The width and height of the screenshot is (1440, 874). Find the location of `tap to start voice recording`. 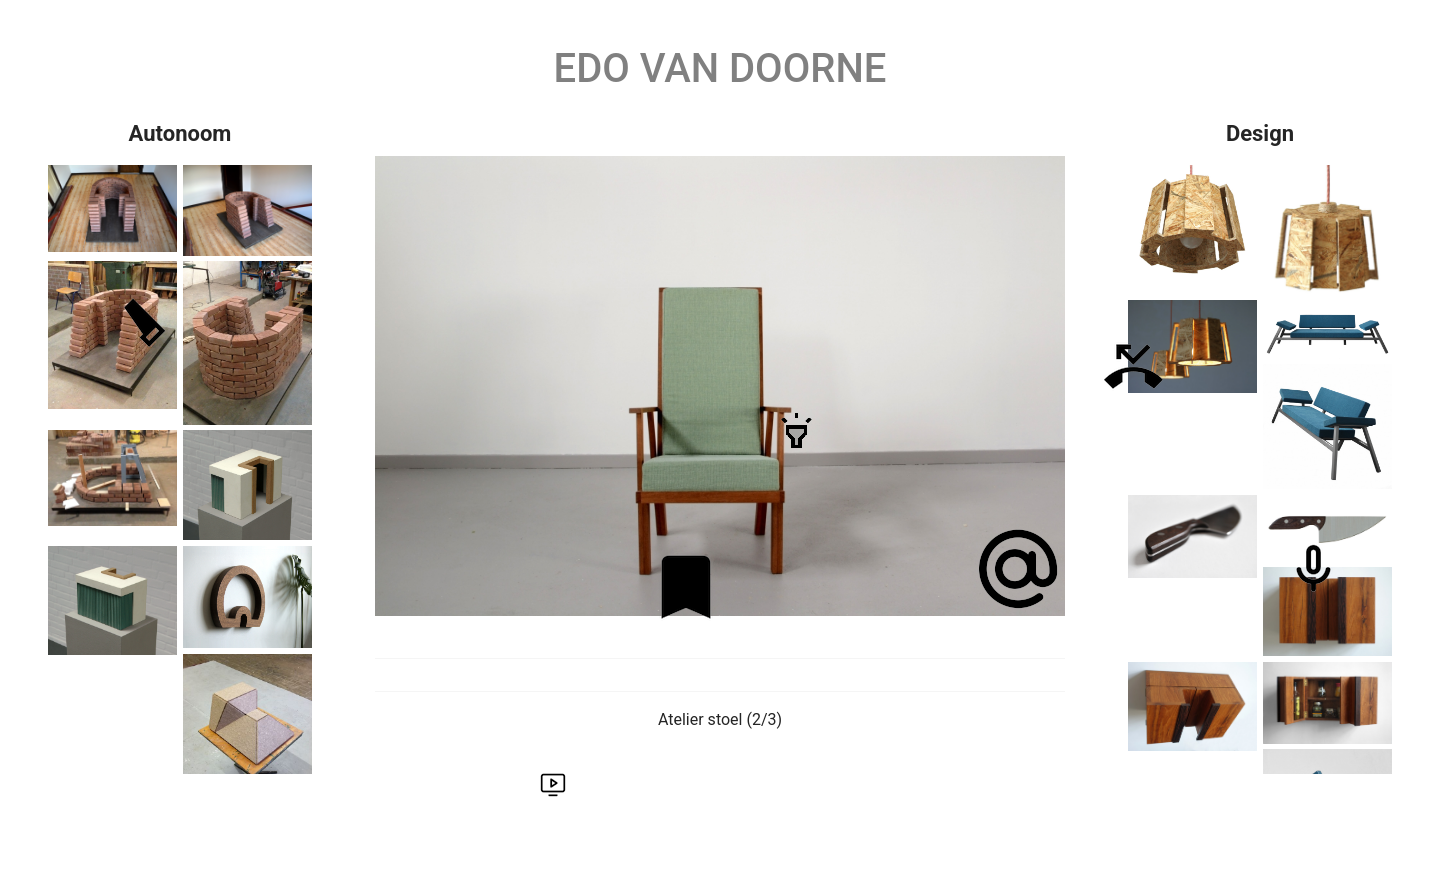

tap to start voice recording is located at coordinates (1313, 569).